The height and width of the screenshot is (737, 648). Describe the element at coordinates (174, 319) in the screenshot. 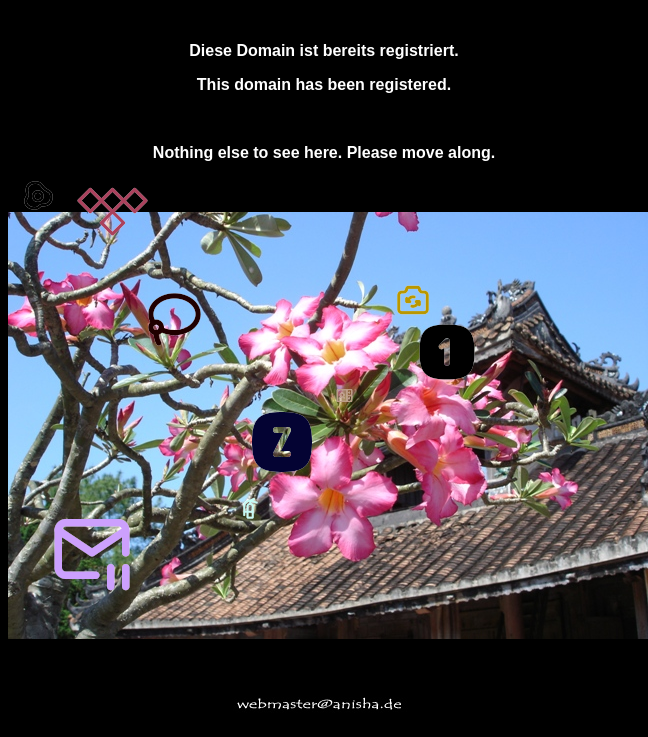

I see `select an irregular or freeform area` at that location.